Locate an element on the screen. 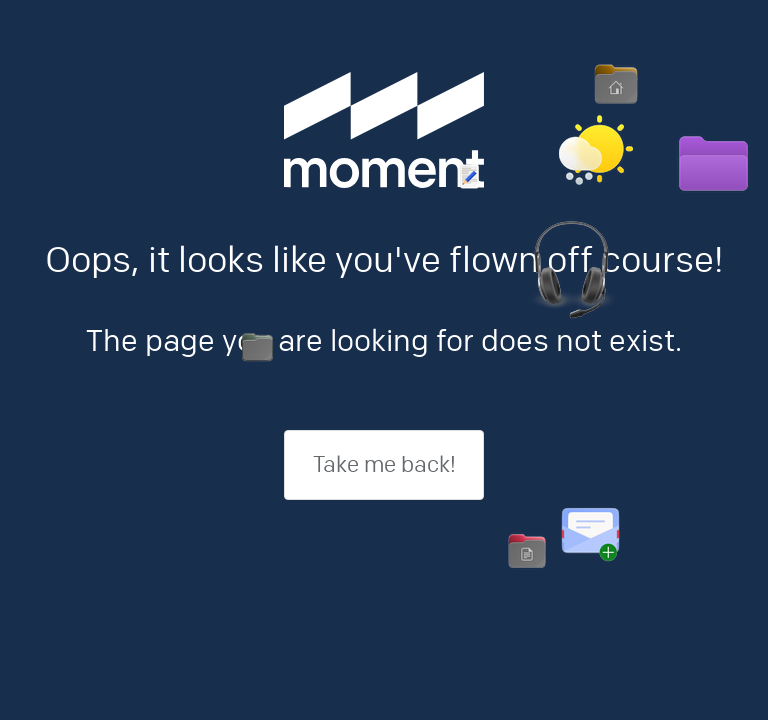  compose a new email is located at coordinates (590, 530).